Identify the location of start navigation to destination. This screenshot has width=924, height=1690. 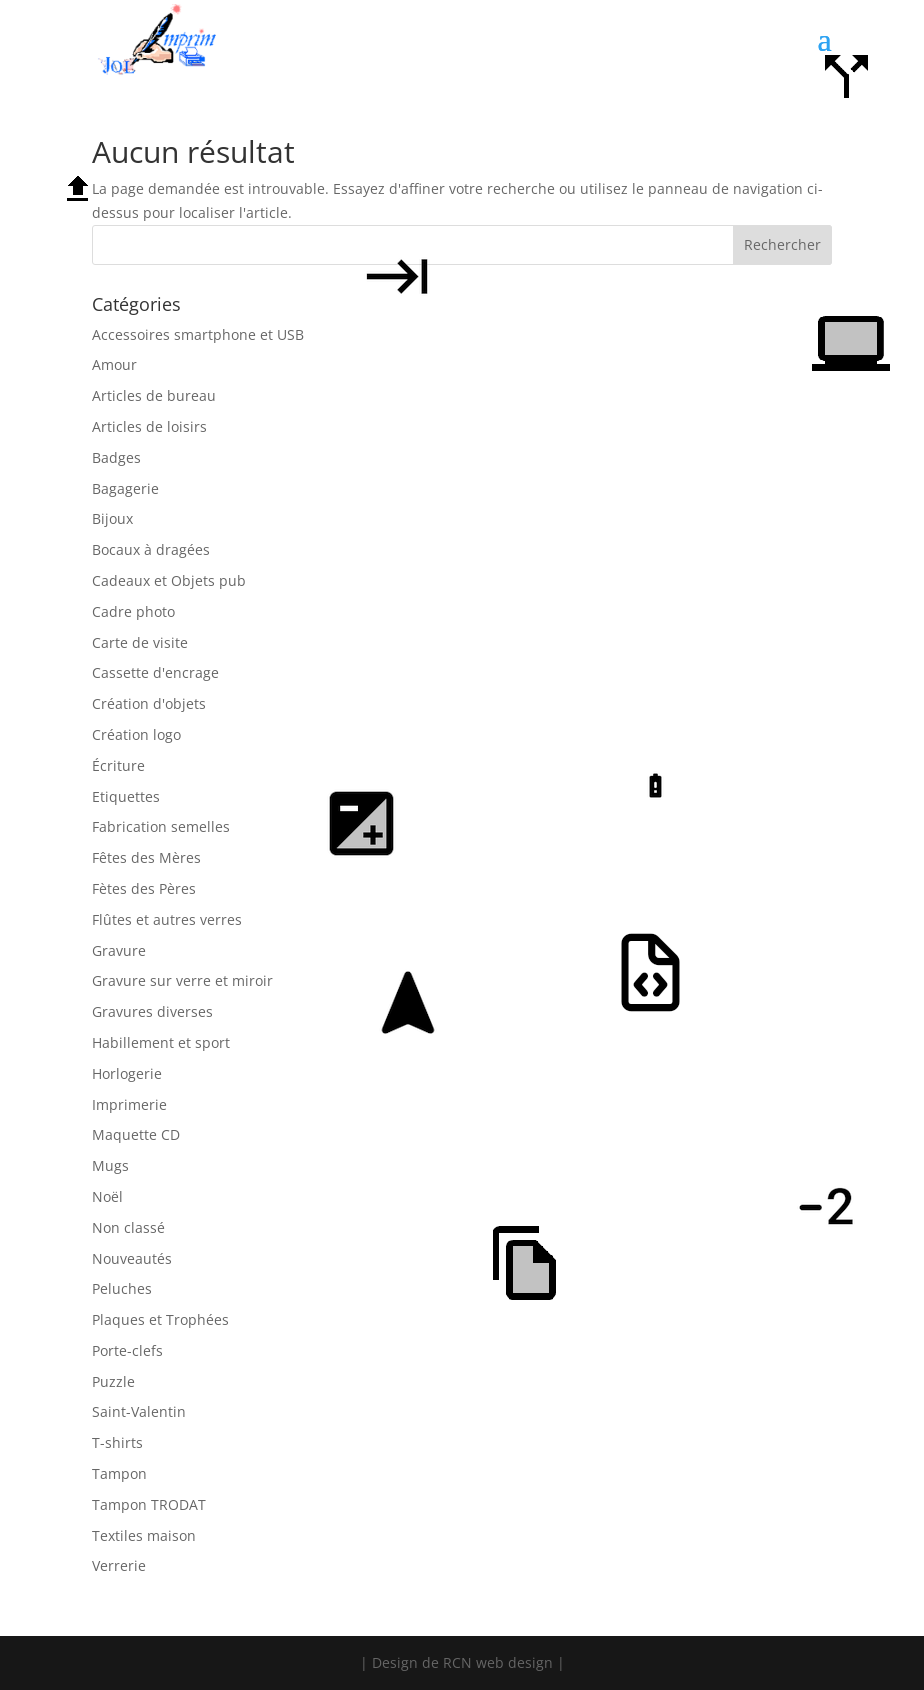
(408, 1002).